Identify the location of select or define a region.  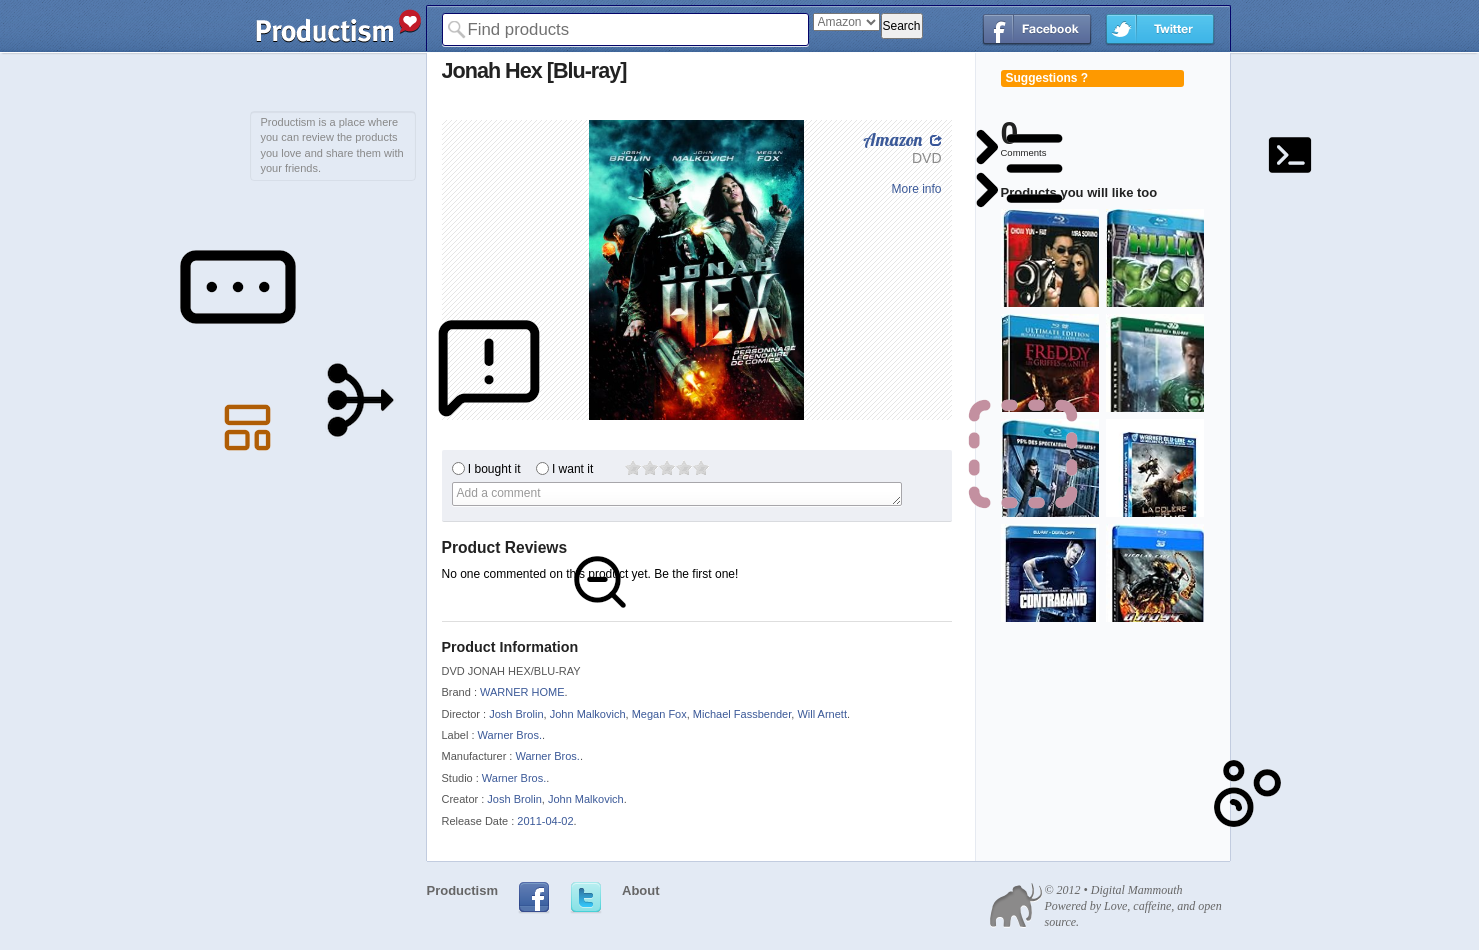
(1023, 454).